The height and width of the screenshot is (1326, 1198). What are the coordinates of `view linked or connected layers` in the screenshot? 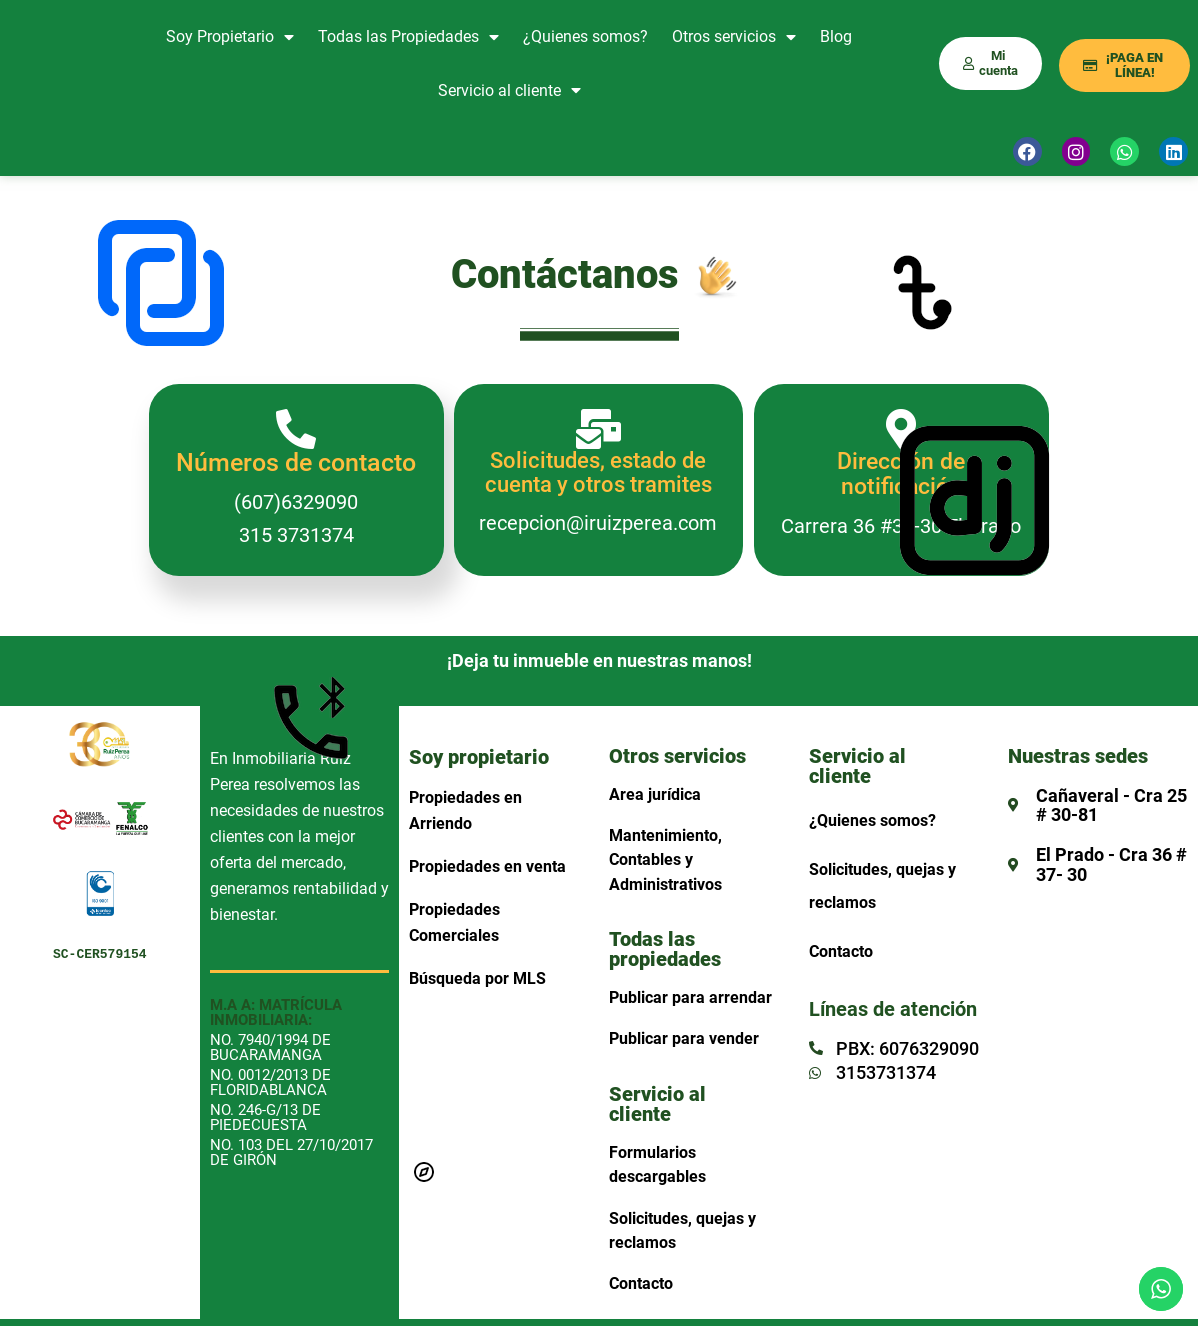 It's located at (161, 283).